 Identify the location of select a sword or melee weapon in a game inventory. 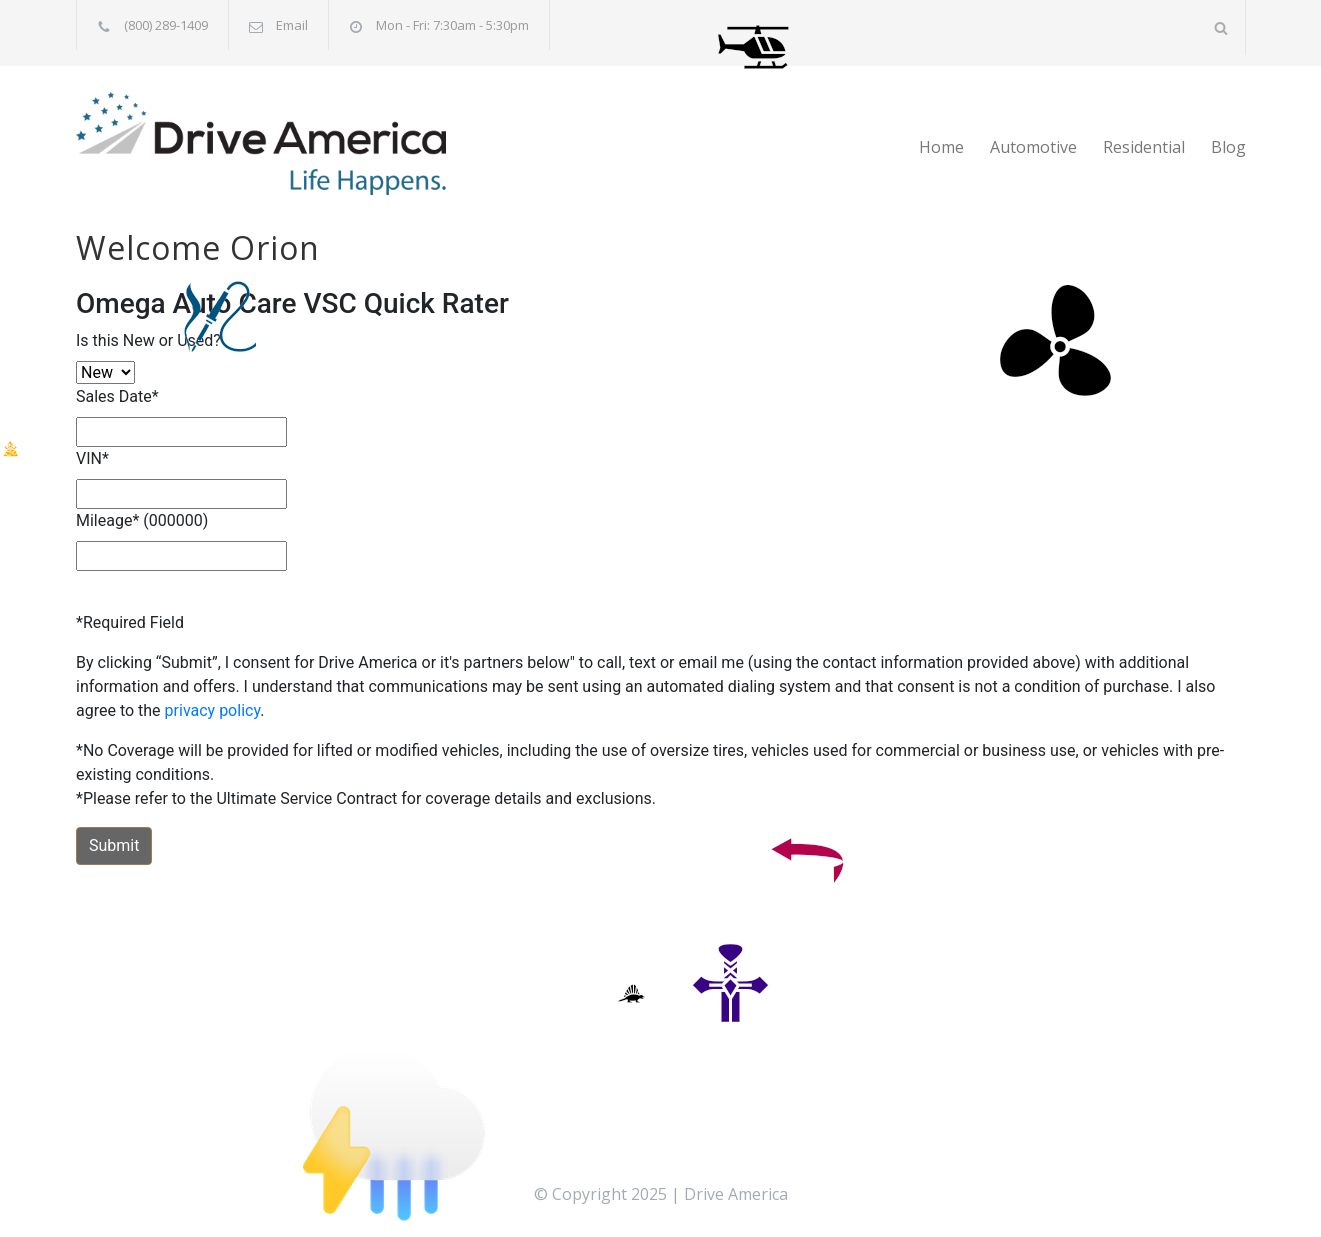
(730, 982).